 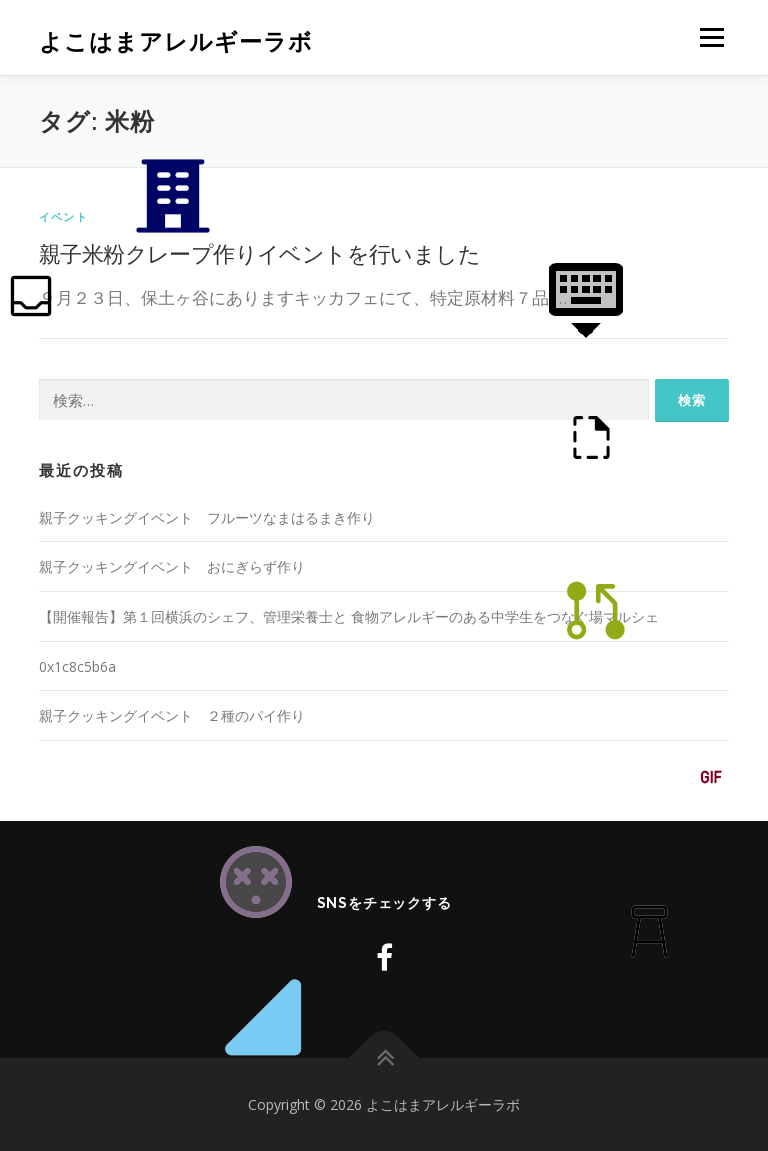 I want to click on a draft or unsaved file, so click(x=591, y=437).